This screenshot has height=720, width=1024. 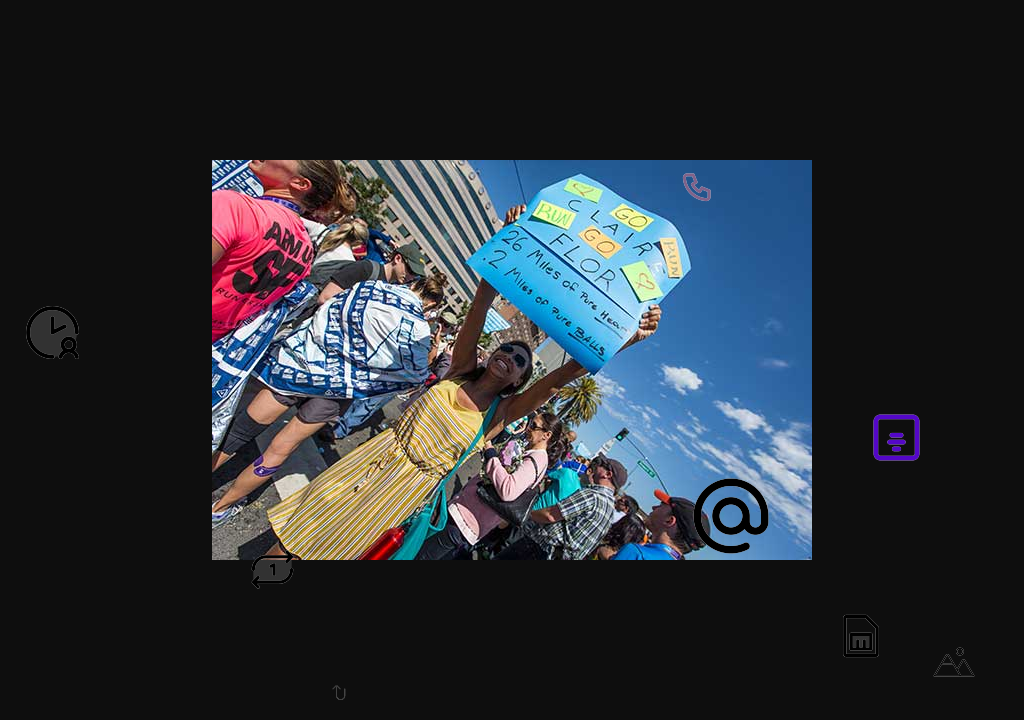 I want to click on manage sim card settings, so click(x=861, y=636).